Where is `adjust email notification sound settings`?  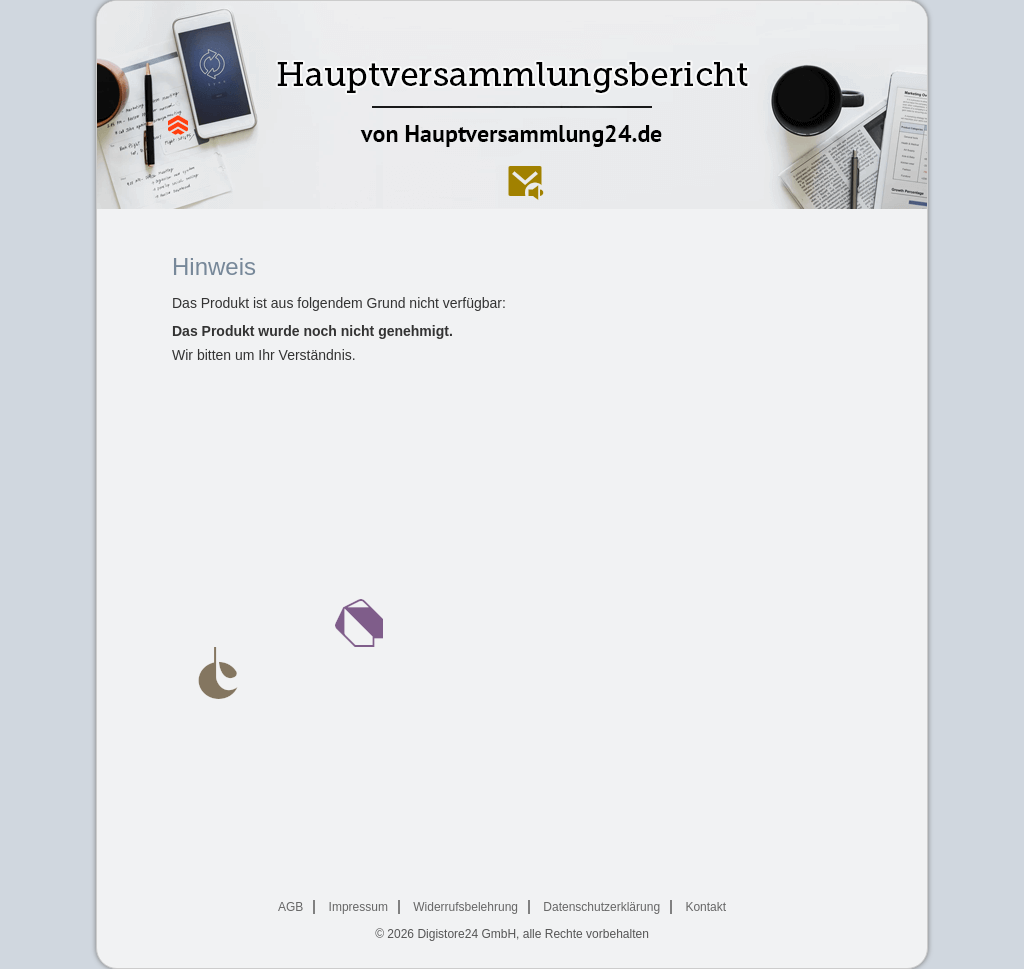
adjust email notification sound settings is located at coordinates (525, 181).